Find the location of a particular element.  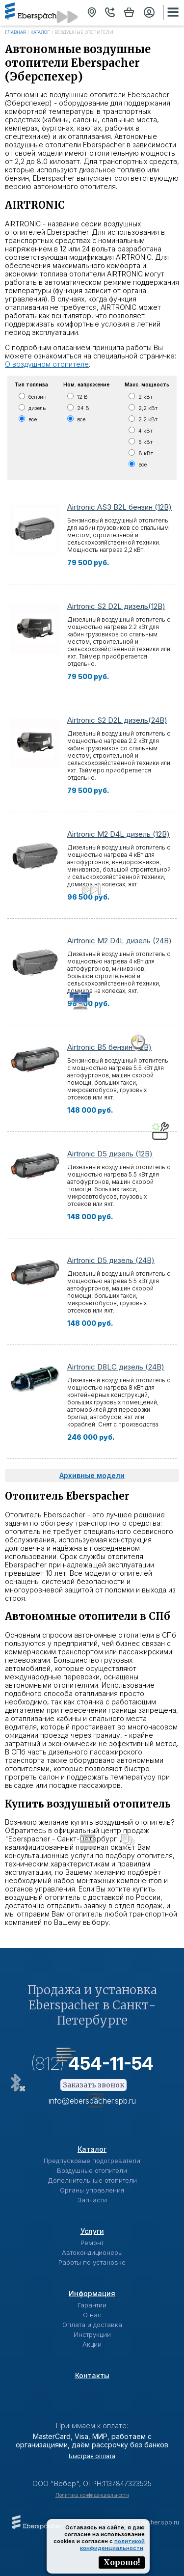

access additional system preferences is located at coordinates (160, 1131).